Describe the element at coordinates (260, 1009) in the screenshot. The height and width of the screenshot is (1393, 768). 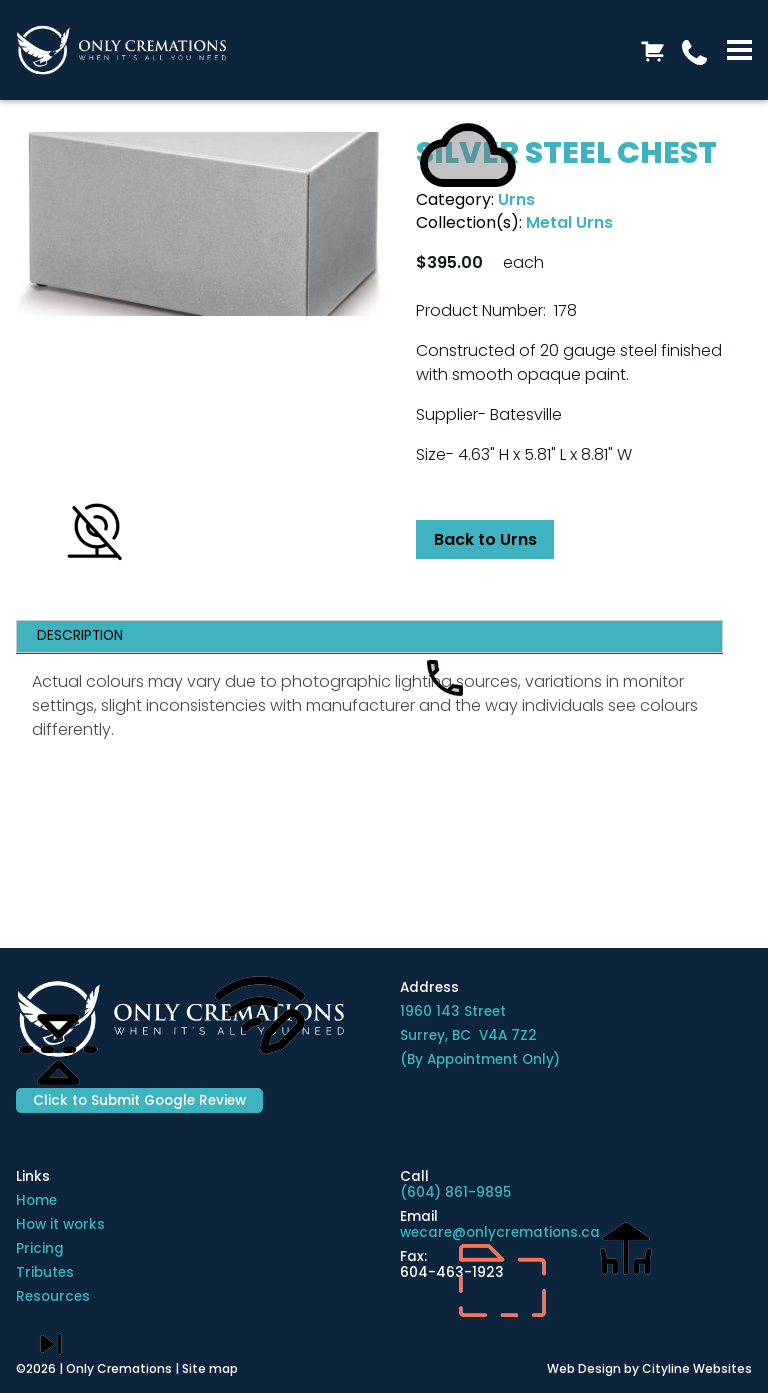
I see `edit or rename wifi network settings` at that location.